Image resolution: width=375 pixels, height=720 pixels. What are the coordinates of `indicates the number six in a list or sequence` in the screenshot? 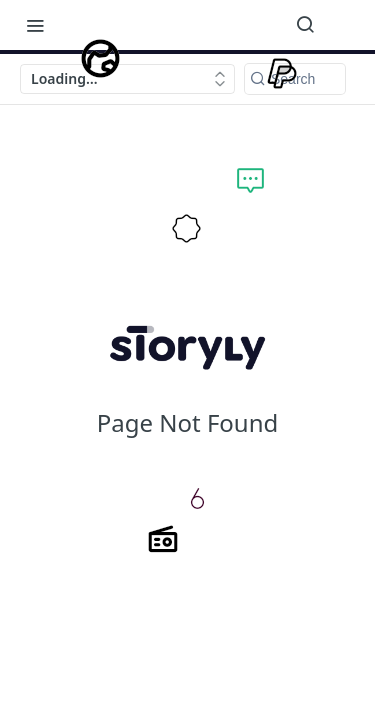 It's located at (197, 498).